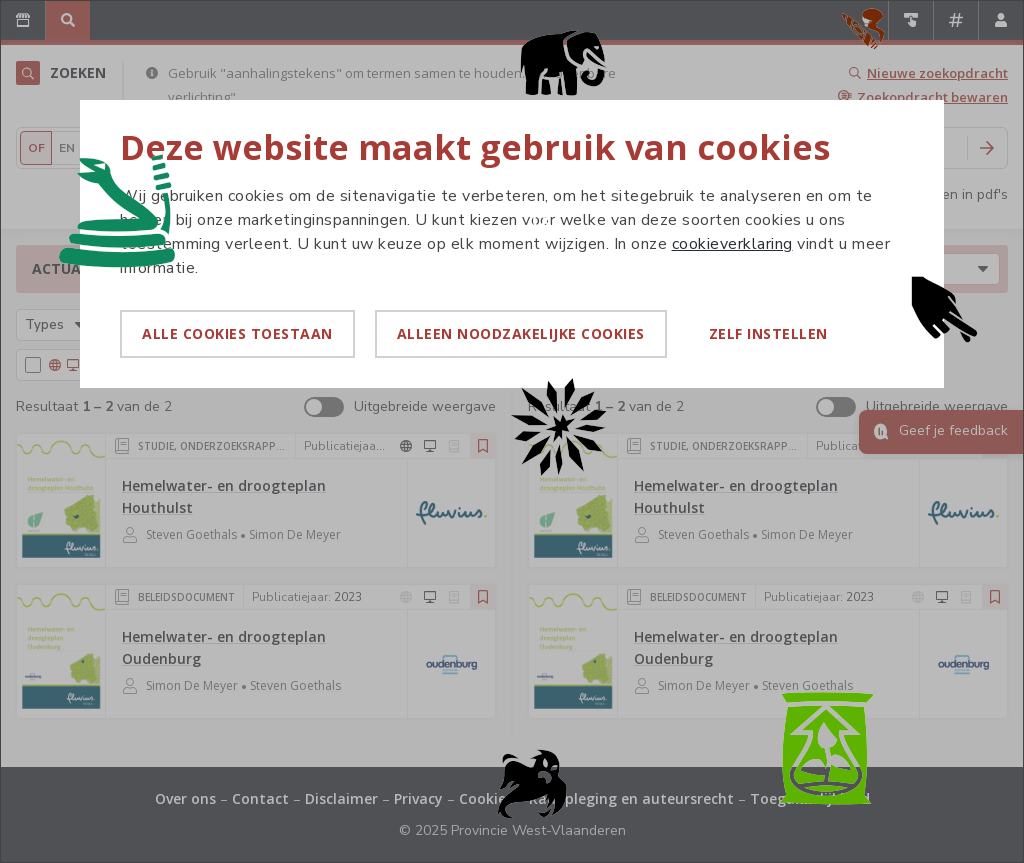 This screenshot has height=863, width=1024. Describe the element at coordinates (558, 426) in the screenshot. I see `shatter or break an object` at that location.